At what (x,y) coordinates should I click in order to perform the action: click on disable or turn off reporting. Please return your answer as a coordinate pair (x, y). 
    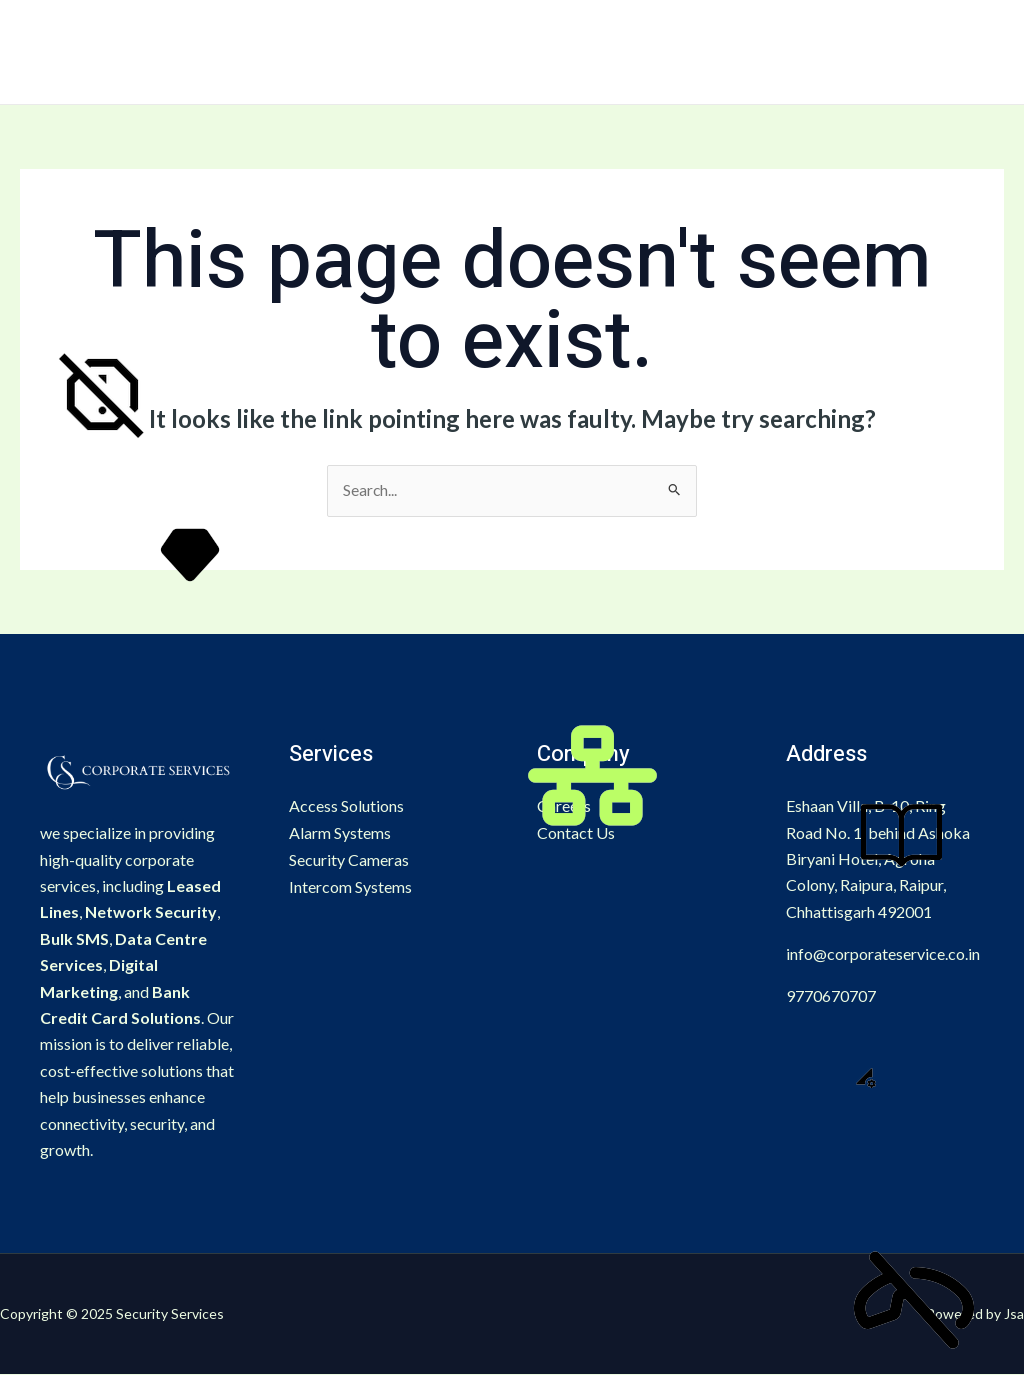
    Looking at the image, I should click on (102, 394).